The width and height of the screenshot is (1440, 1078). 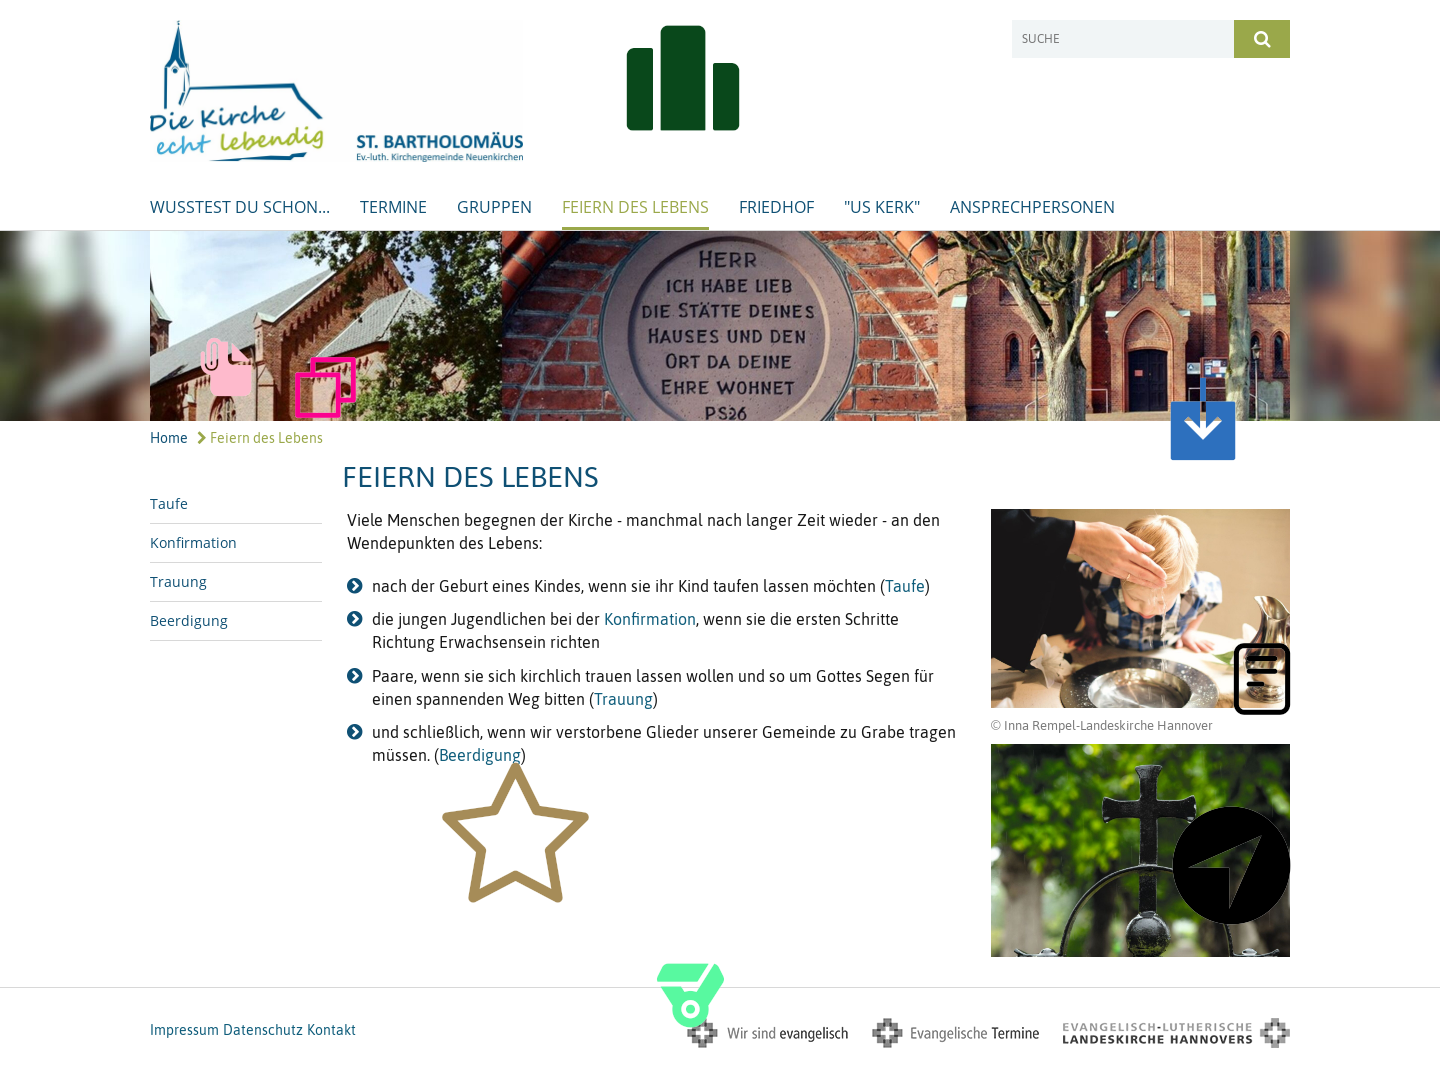 What do you see at coordinates (1262, 679) in the screenshot?
I see `open reader mode for distraction-free viewing` at bounding box center [1262, 679].